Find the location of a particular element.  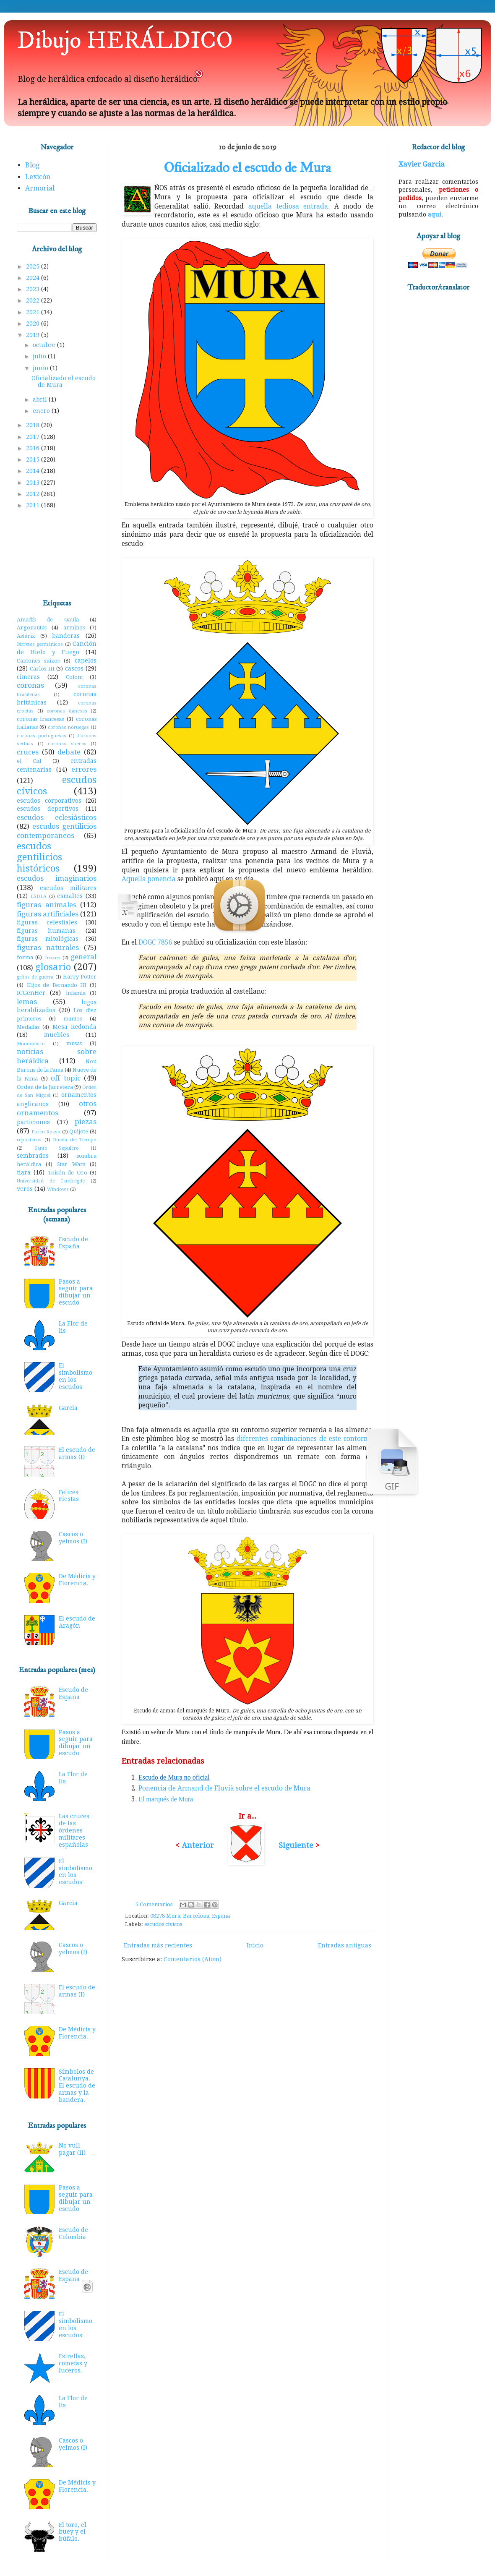

a GIF image file is located at coordinates (392, 1462).